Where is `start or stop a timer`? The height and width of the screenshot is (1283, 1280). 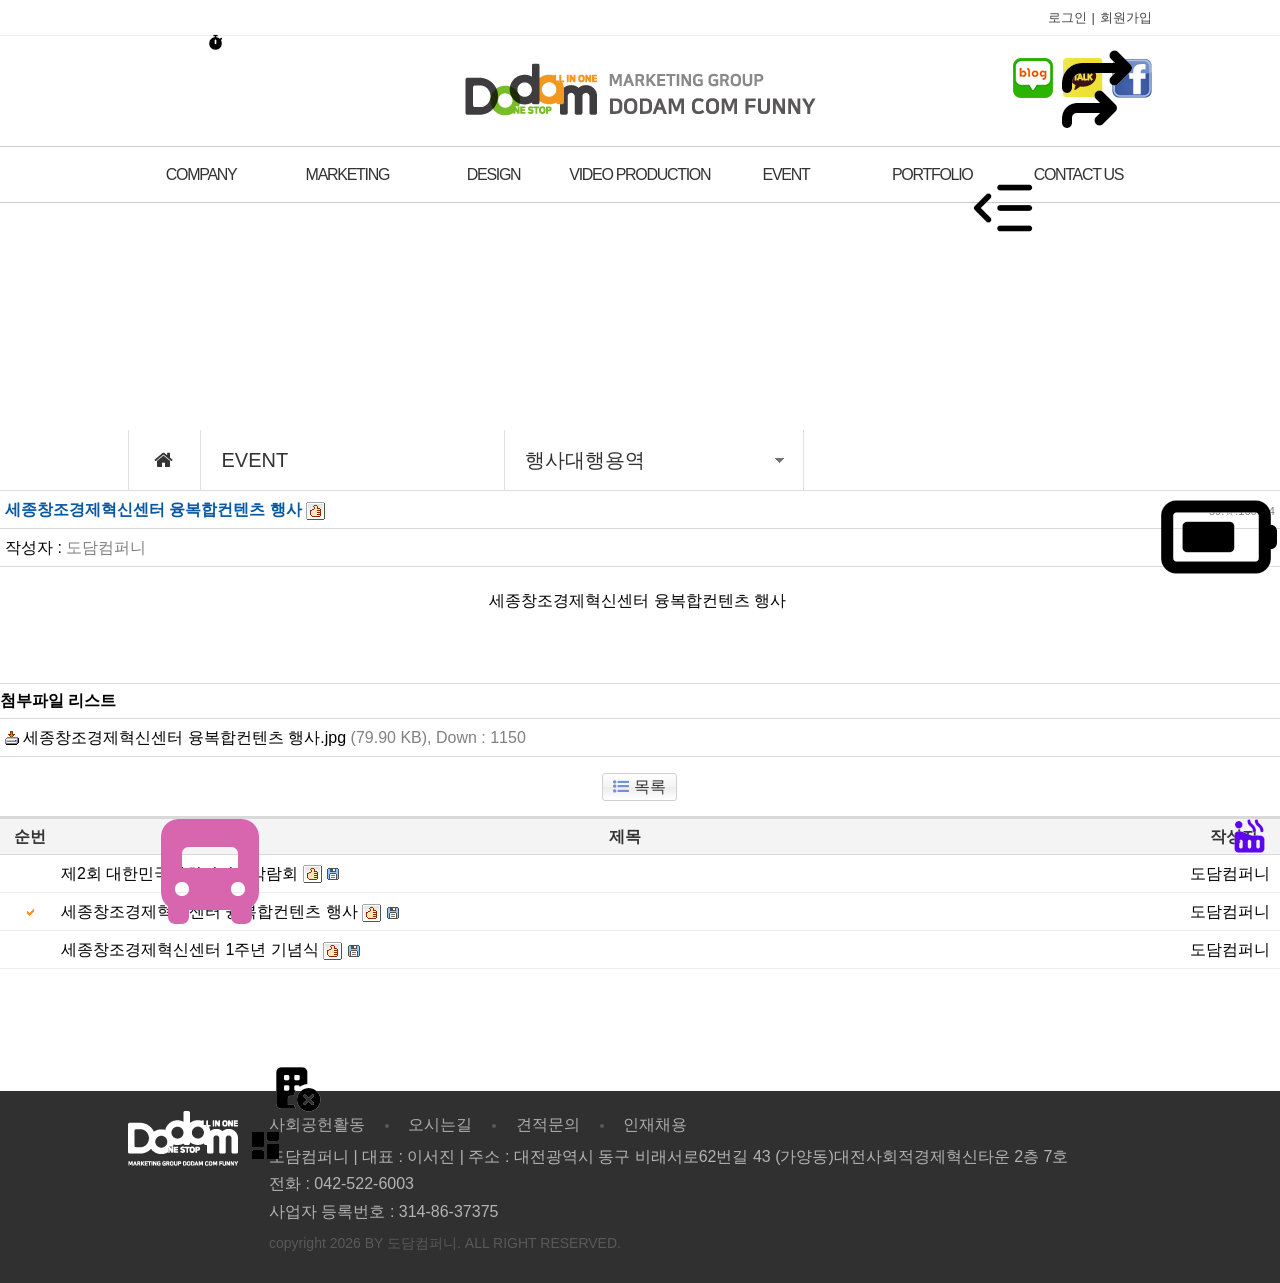
start or stop a timer is located at coordinates (215, 42).